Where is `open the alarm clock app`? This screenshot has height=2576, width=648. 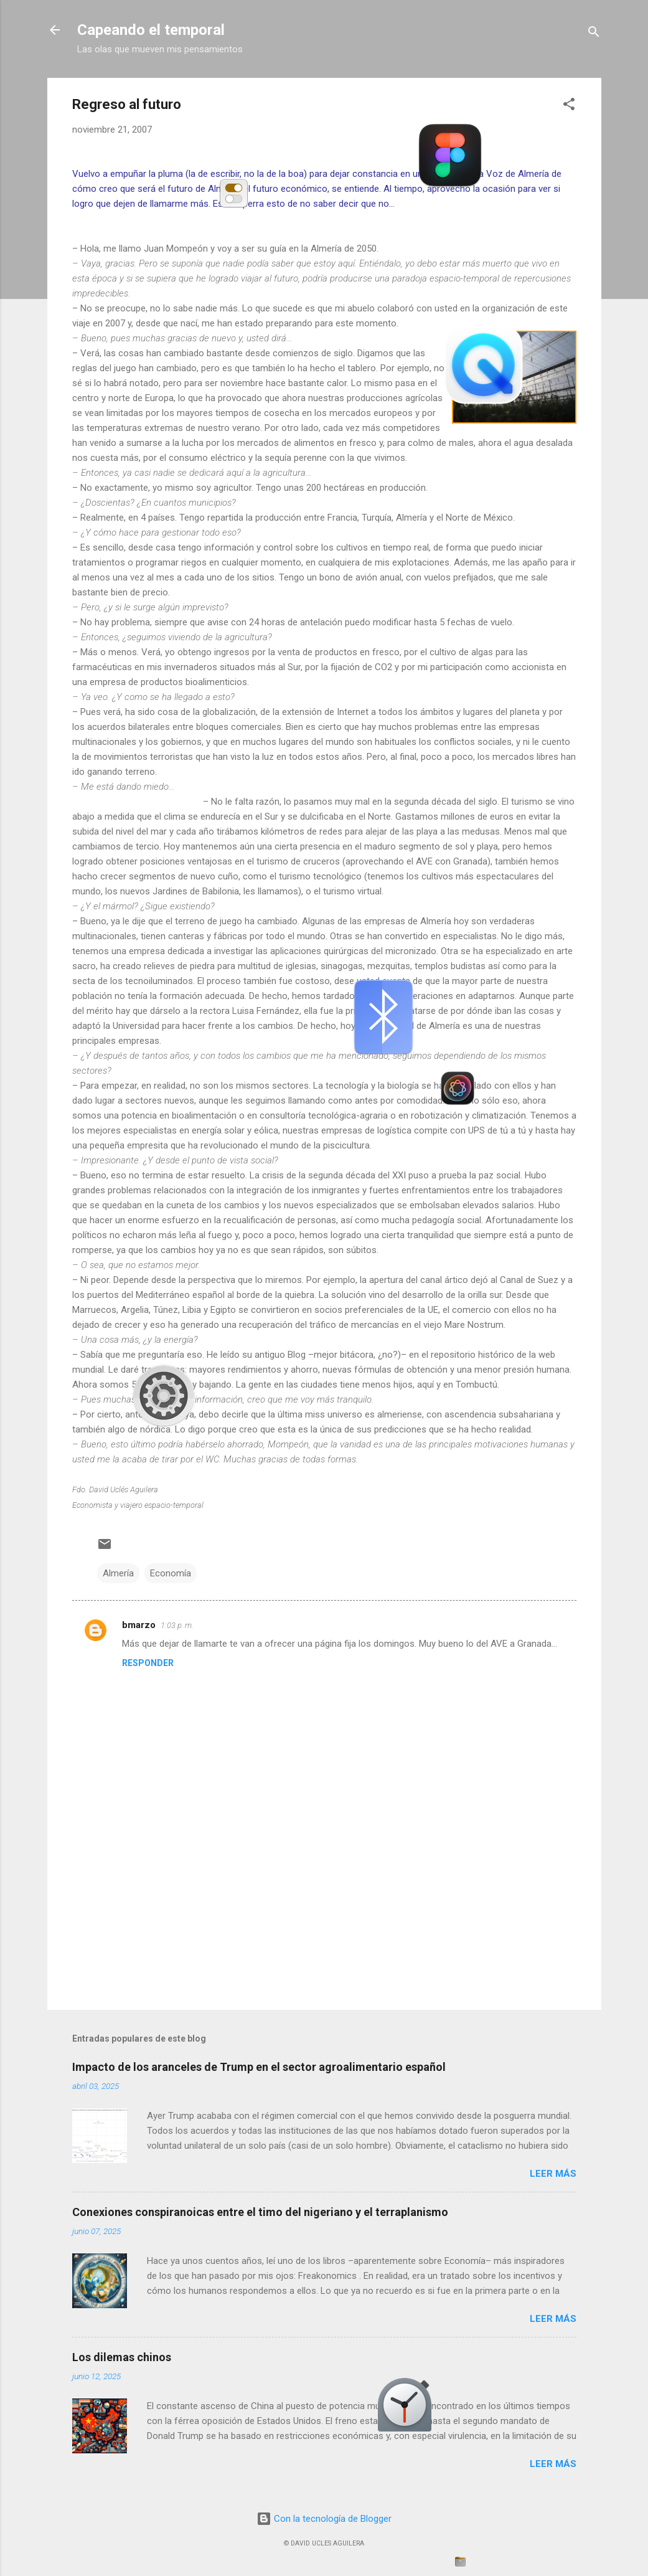
open the alarm clock app is located at coordinates (405, 2405).